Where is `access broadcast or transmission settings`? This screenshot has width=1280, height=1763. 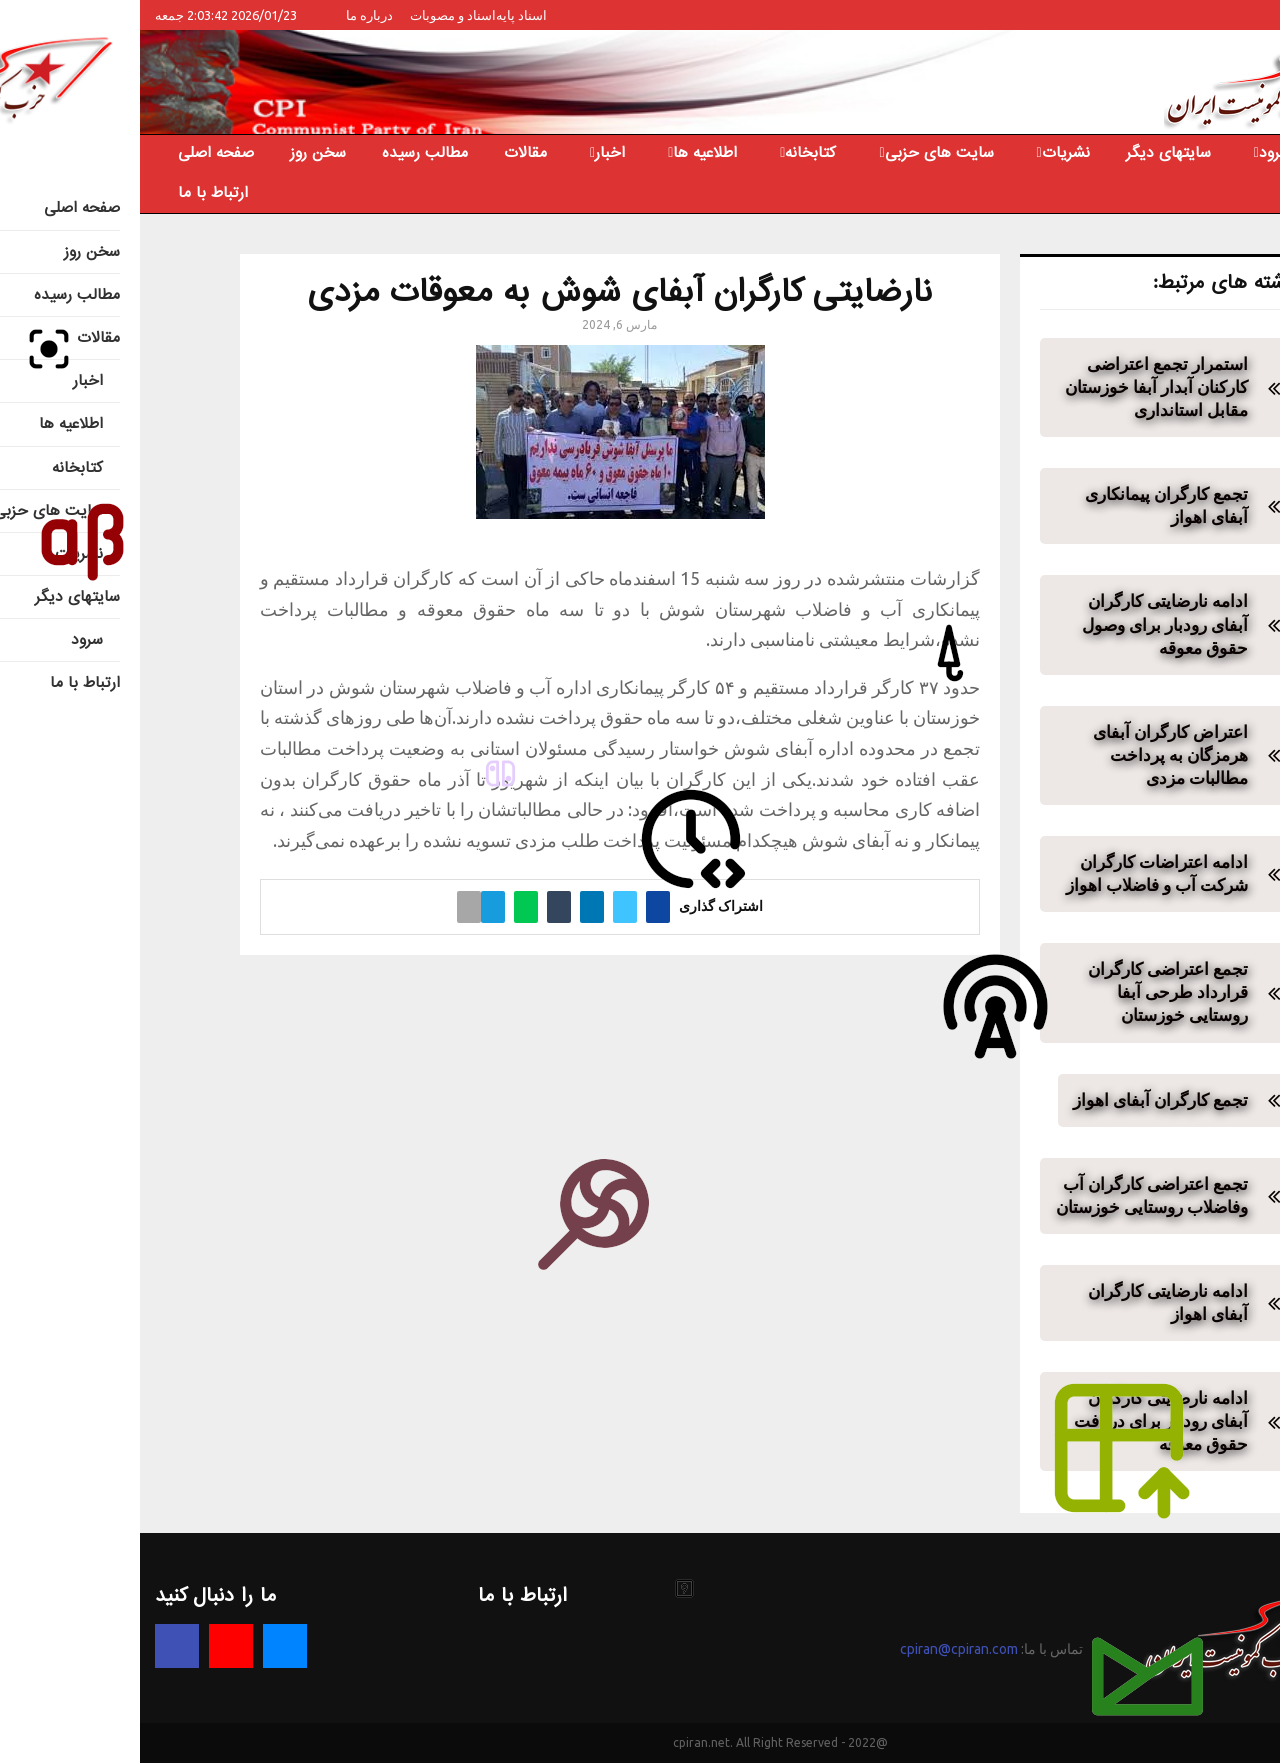
access broadcast or transmission settings is located at coordinates (995, 1006).